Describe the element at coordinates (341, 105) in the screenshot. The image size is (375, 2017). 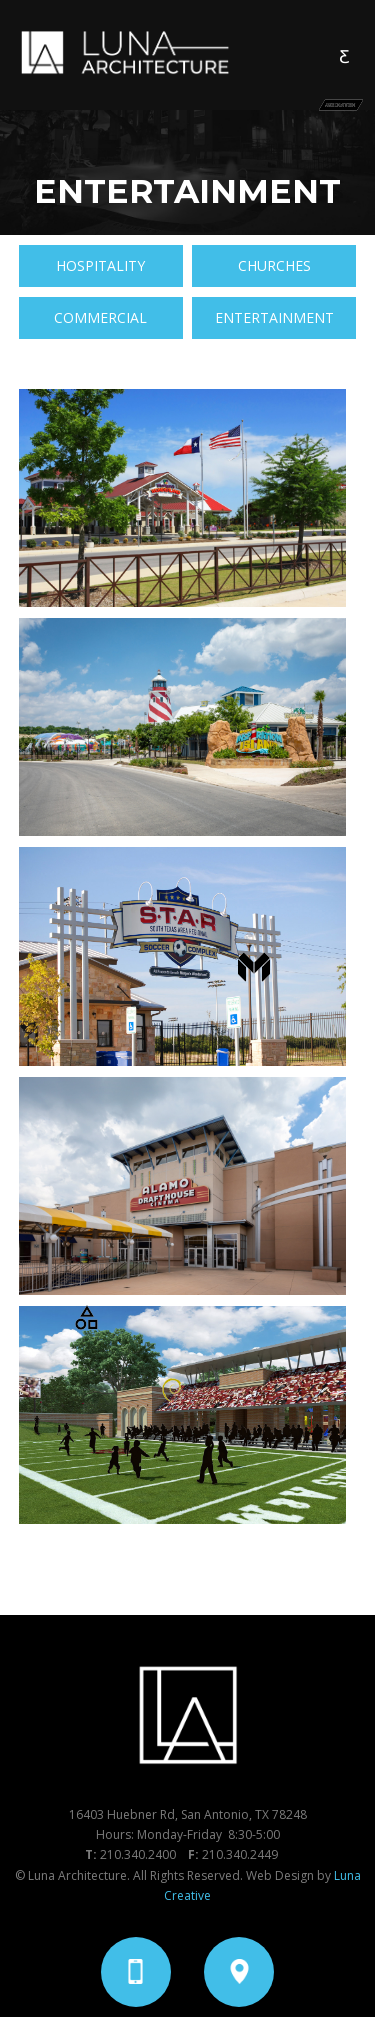
I see `MediaTek company logo` at that location.